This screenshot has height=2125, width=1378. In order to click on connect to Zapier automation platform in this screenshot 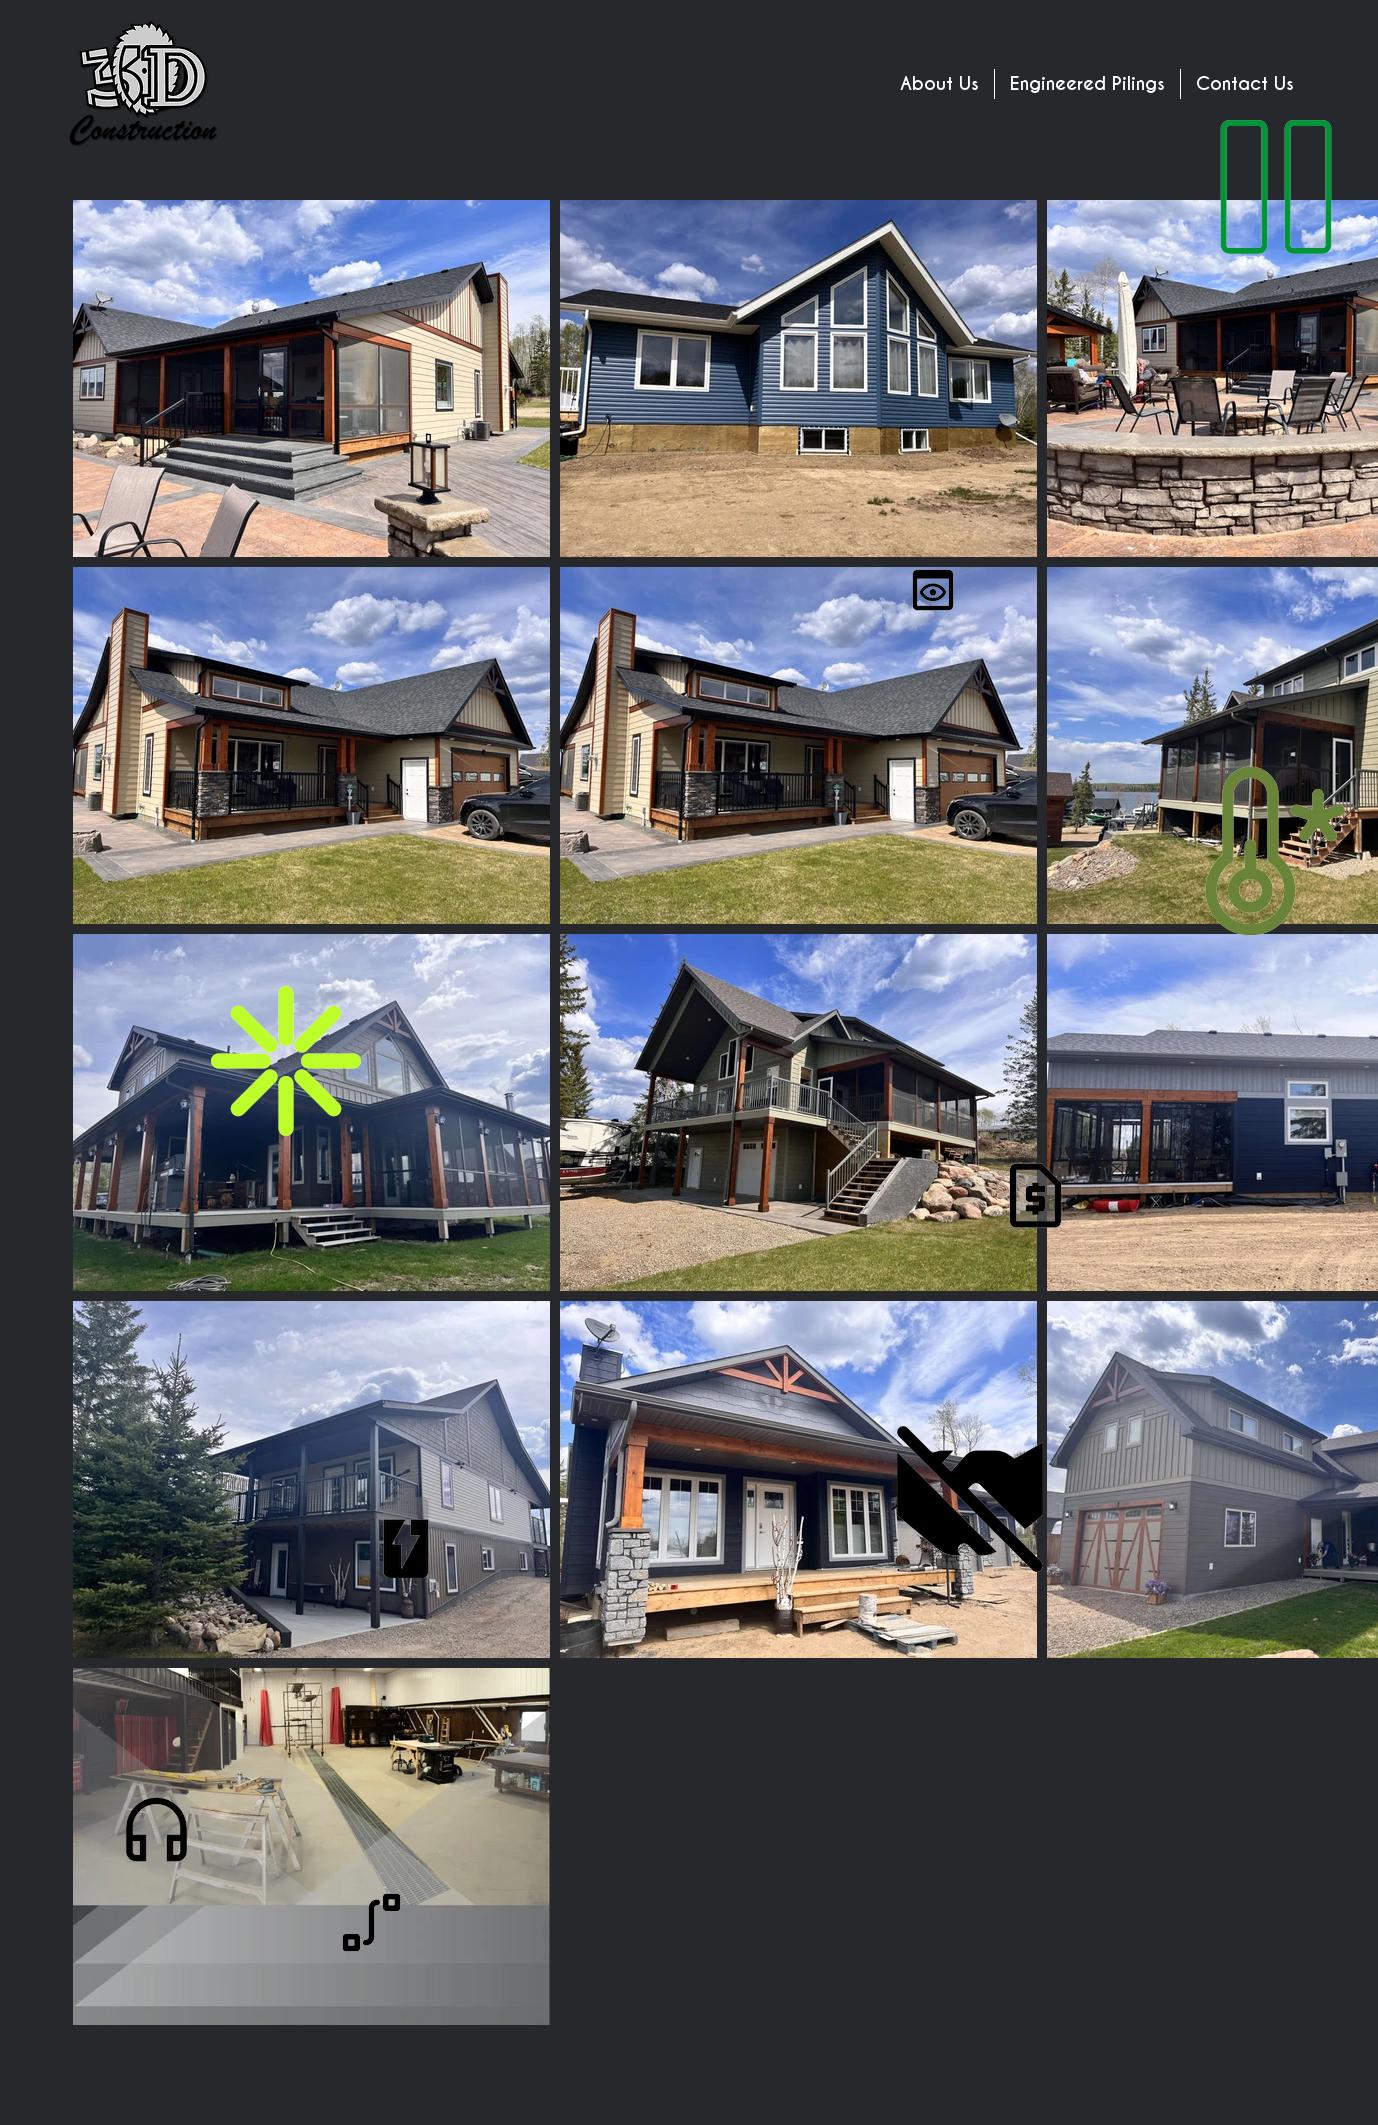, I will do `click(286, 1061)`.